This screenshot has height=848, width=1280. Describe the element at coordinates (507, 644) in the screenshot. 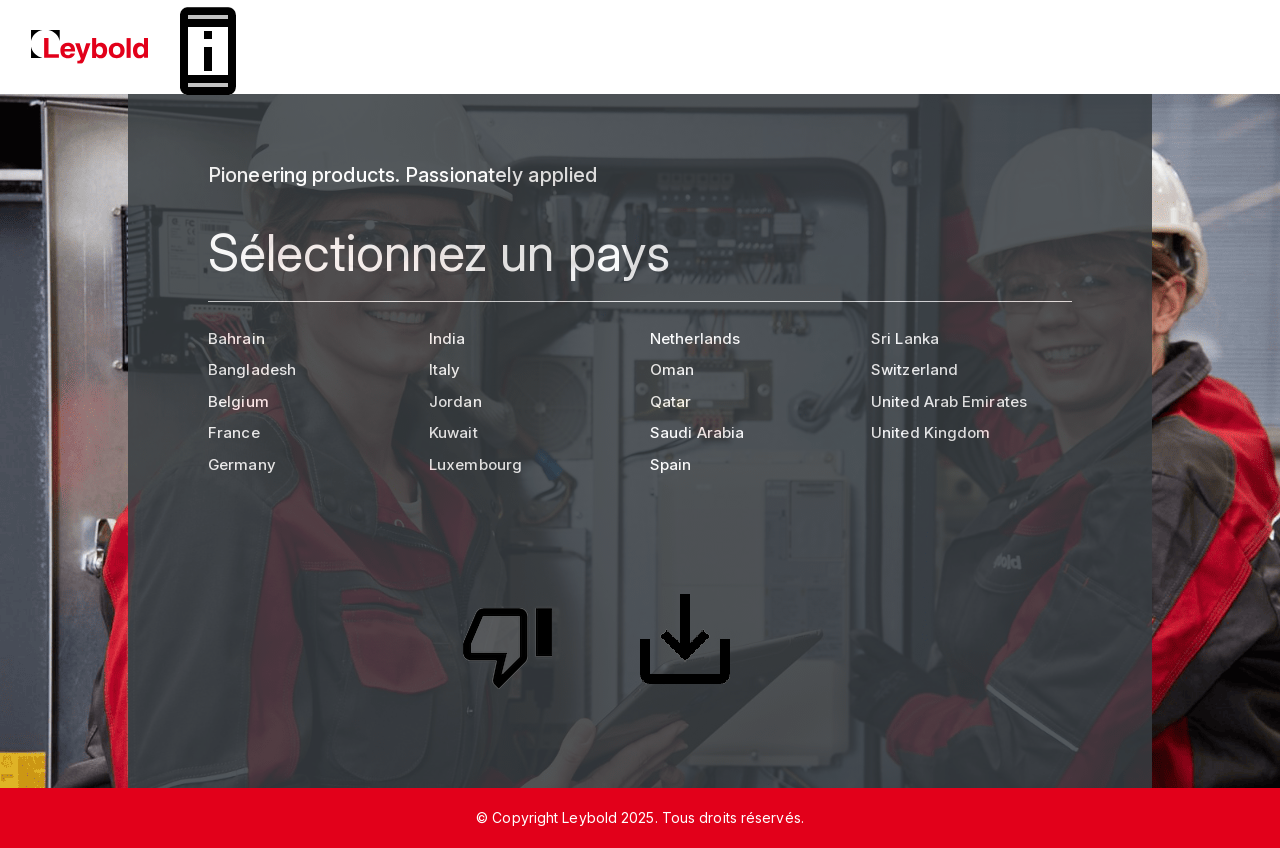

I see `dislike or downvote content` at that location.